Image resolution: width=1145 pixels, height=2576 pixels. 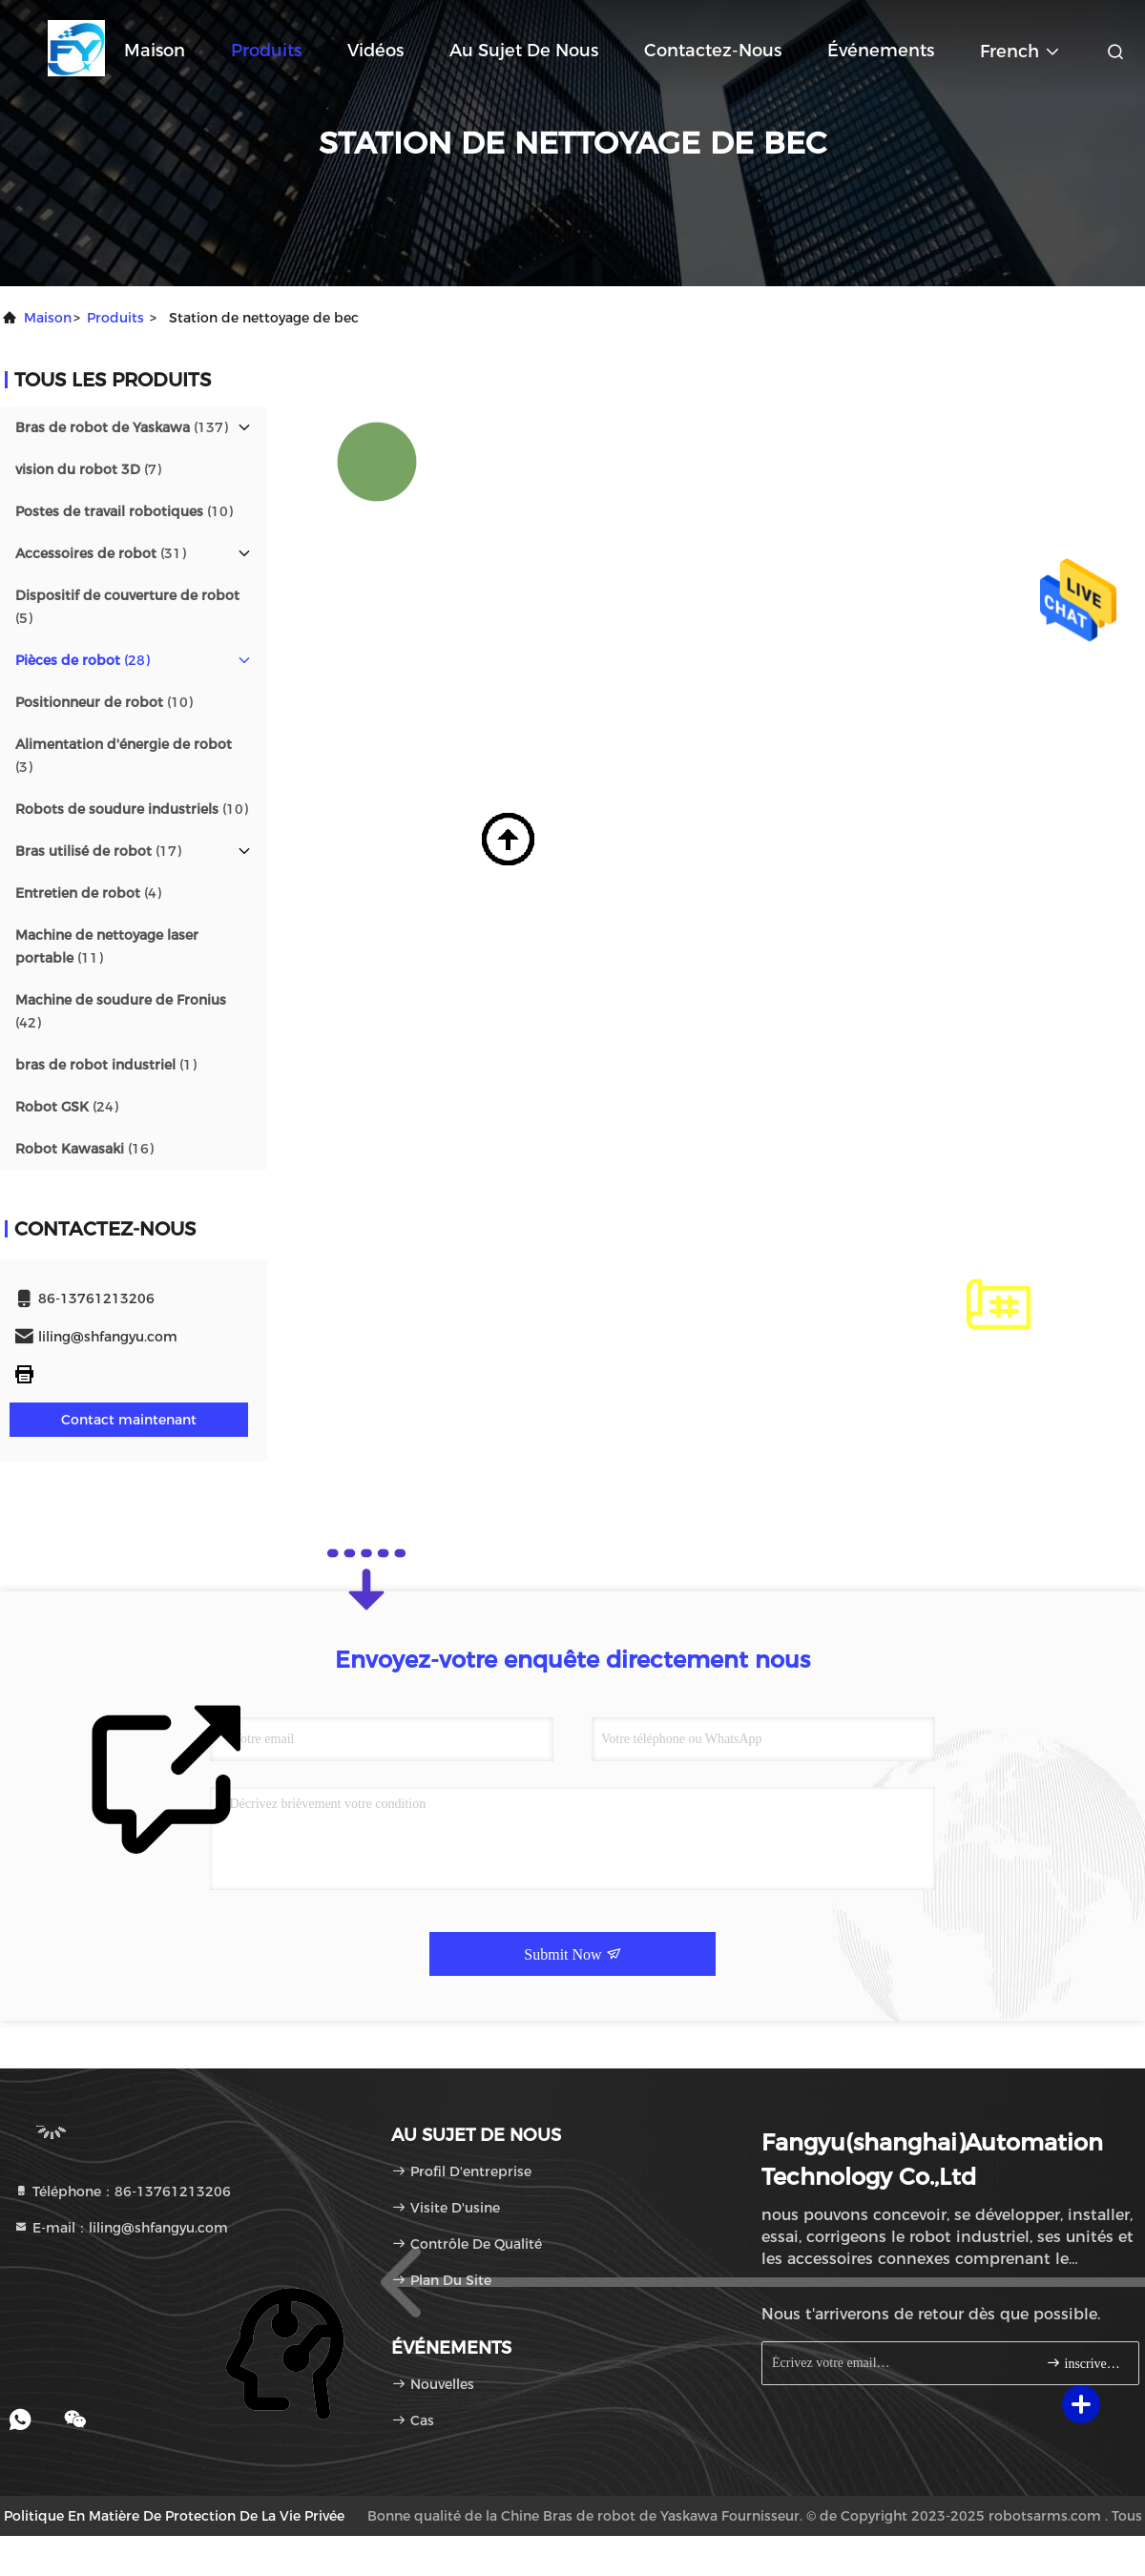 What do you see at coordinates (366, 1574) in the screenshot?
I see `expand collapsed content below` at bounding box center [366, 1574].